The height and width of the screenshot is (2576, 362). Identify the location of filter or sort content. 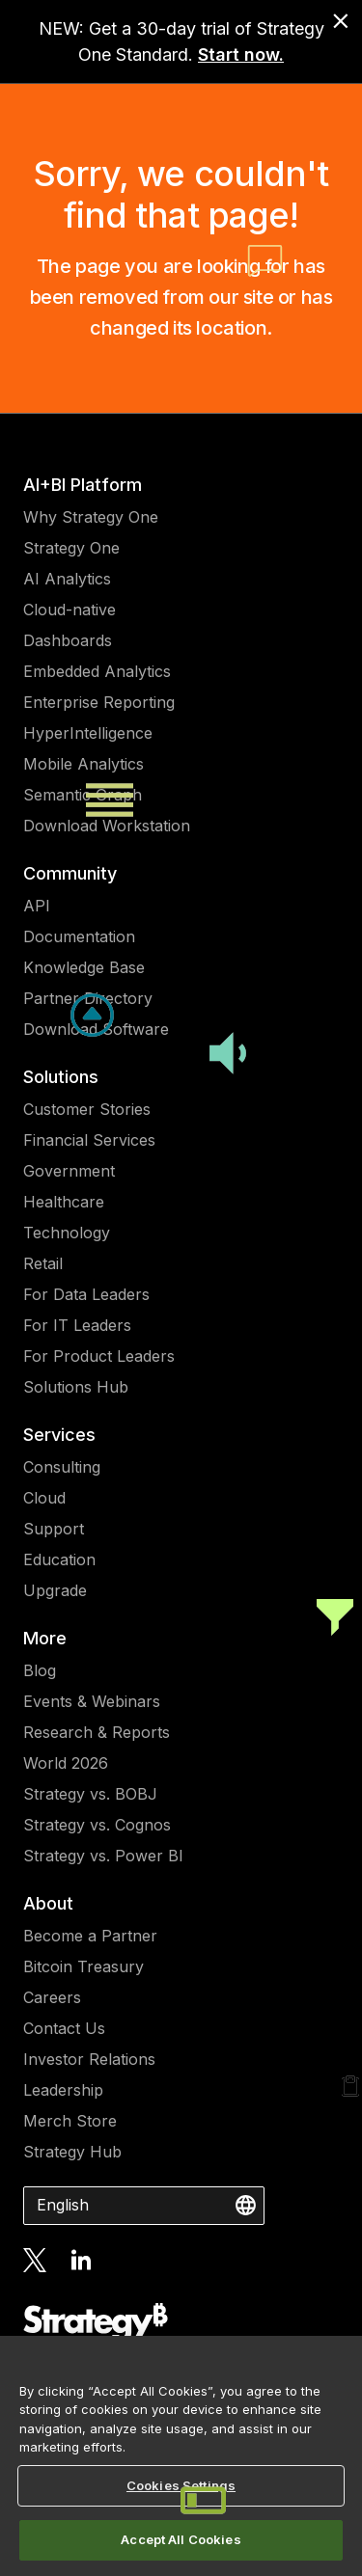
(335, 1617).